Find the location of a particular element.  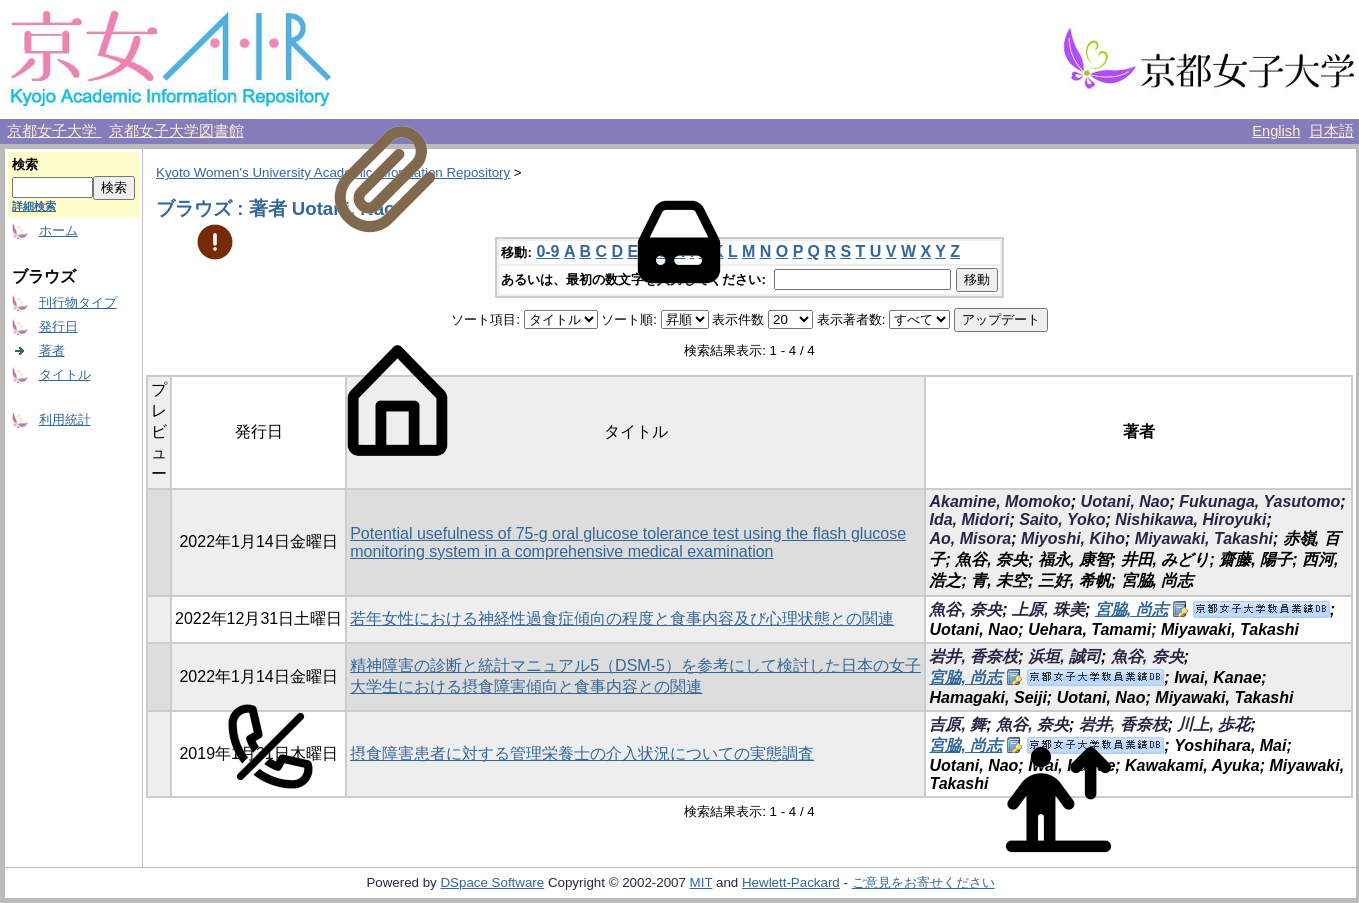

upload user profile or data is located at coordinates (1058, 799).